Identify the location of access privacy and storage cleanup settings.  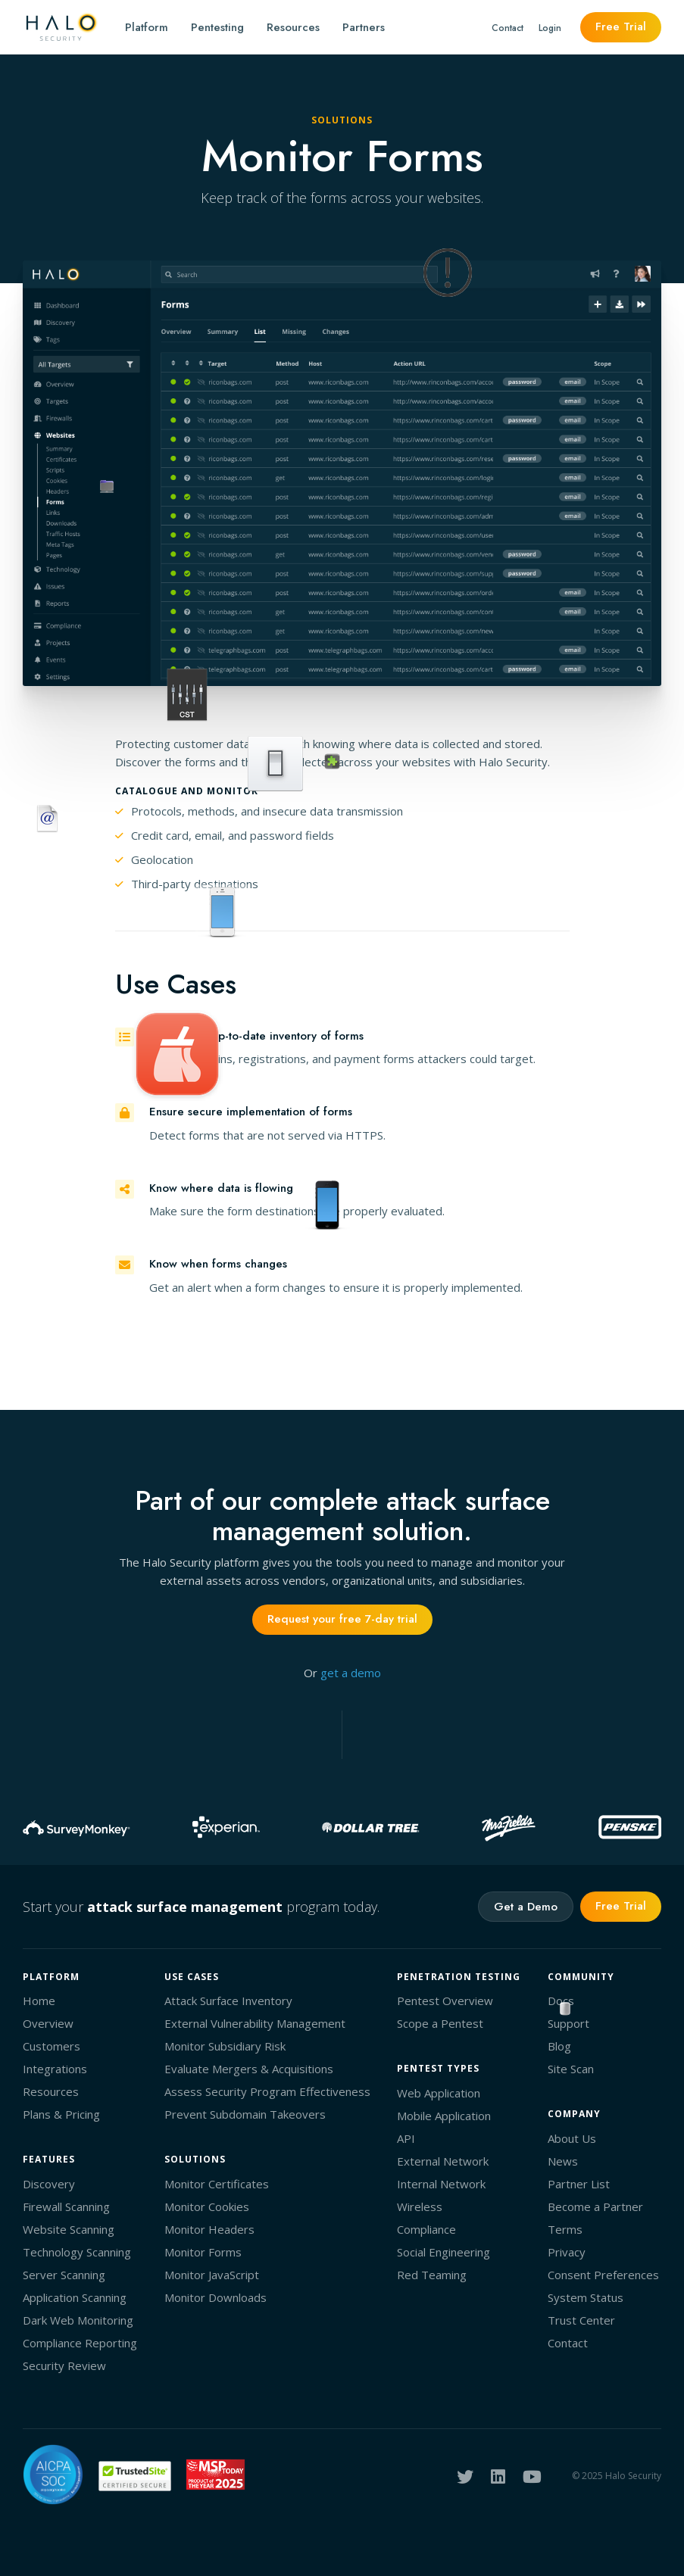
(177, 1056).